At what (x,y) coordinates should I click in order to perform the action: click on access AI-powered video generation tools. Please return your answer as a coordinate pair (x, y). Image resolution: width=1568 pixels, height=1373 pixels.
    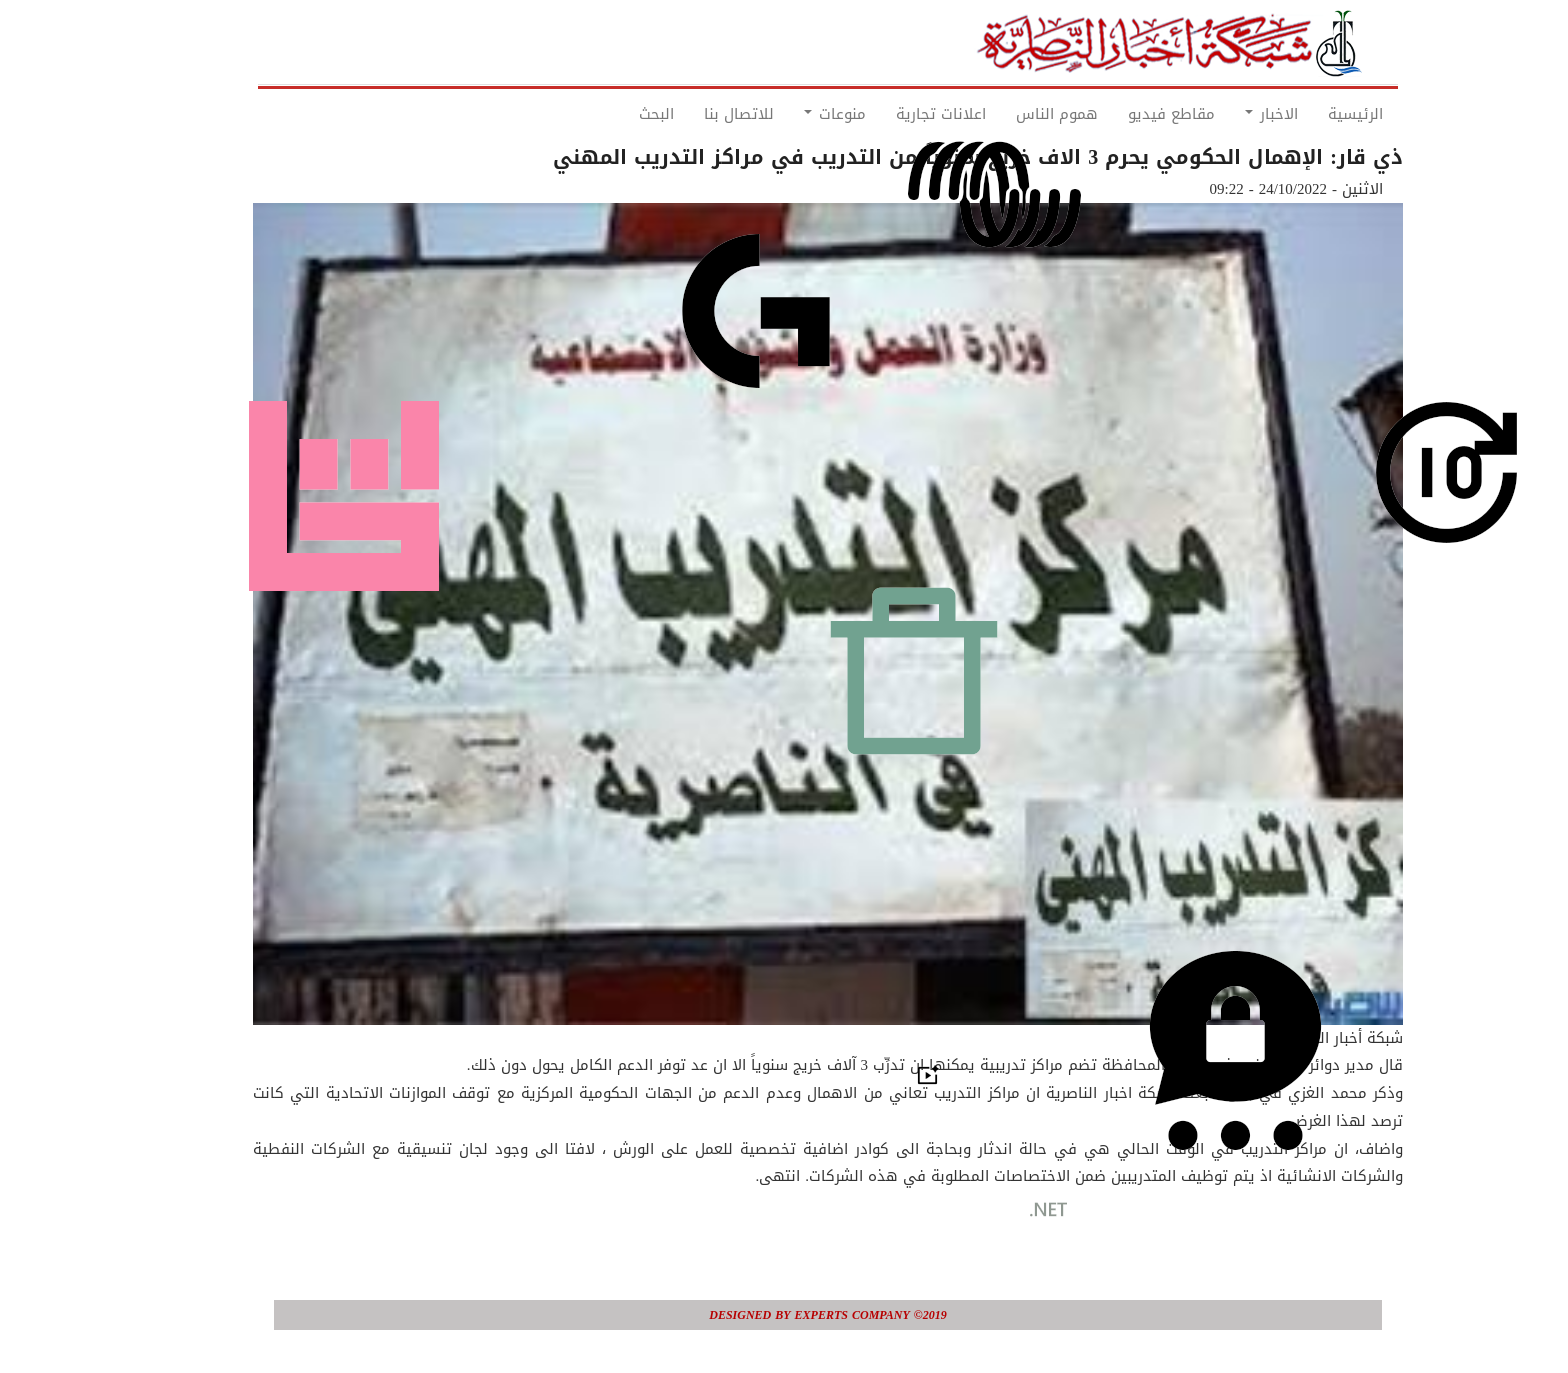
    Looking at the image, I should click on (927, 1075).